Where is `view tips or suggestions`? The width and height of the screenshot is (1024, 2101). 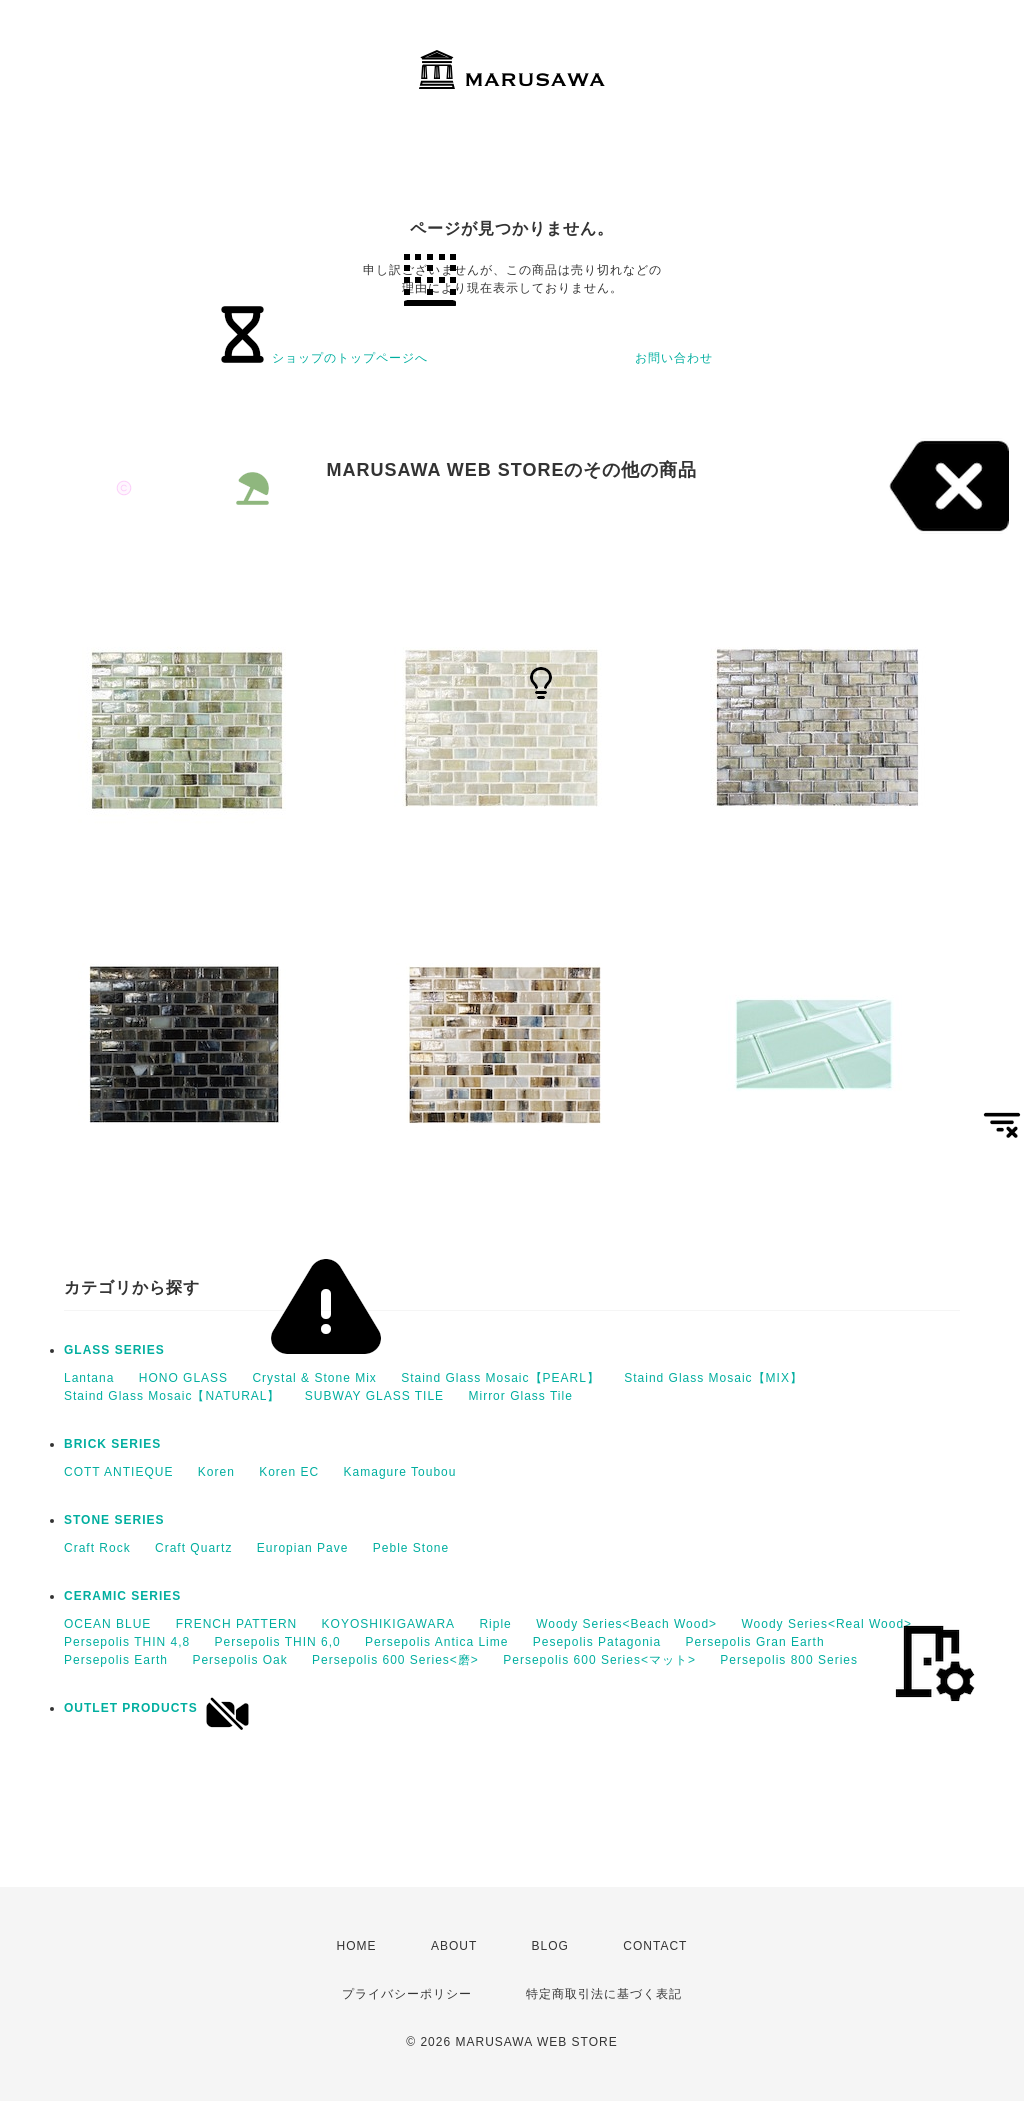 view tips or suggestions is located at coordinates (541, 683).